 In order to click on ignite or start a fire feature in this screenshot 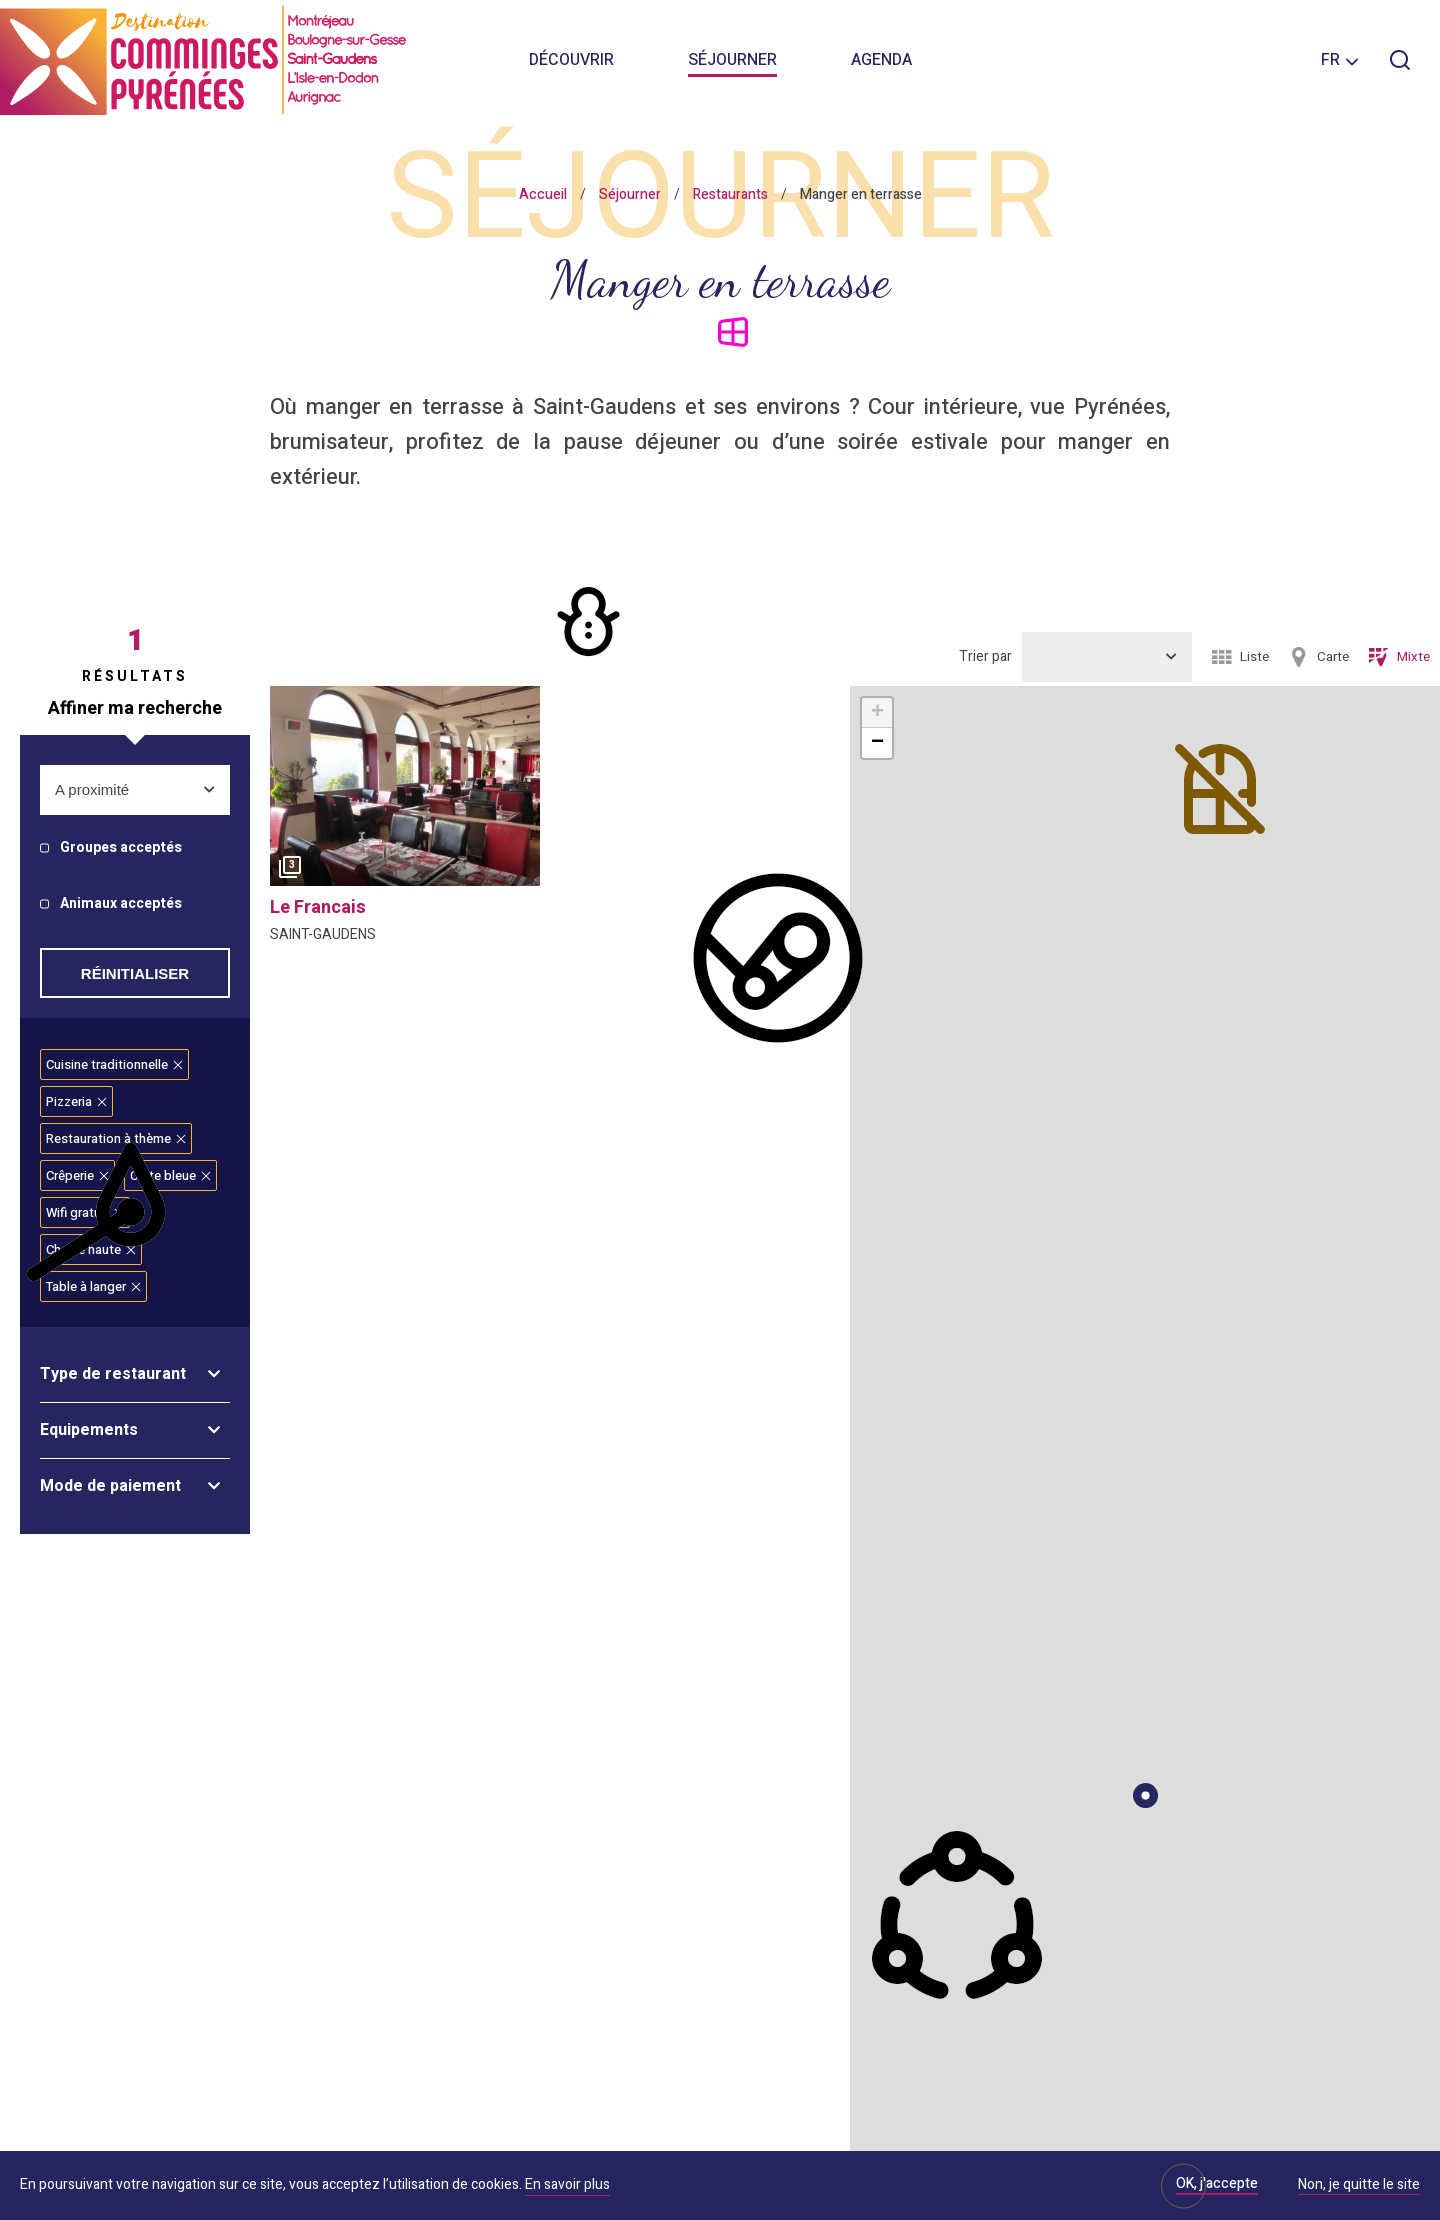, I will do `click(96, 1212)`.